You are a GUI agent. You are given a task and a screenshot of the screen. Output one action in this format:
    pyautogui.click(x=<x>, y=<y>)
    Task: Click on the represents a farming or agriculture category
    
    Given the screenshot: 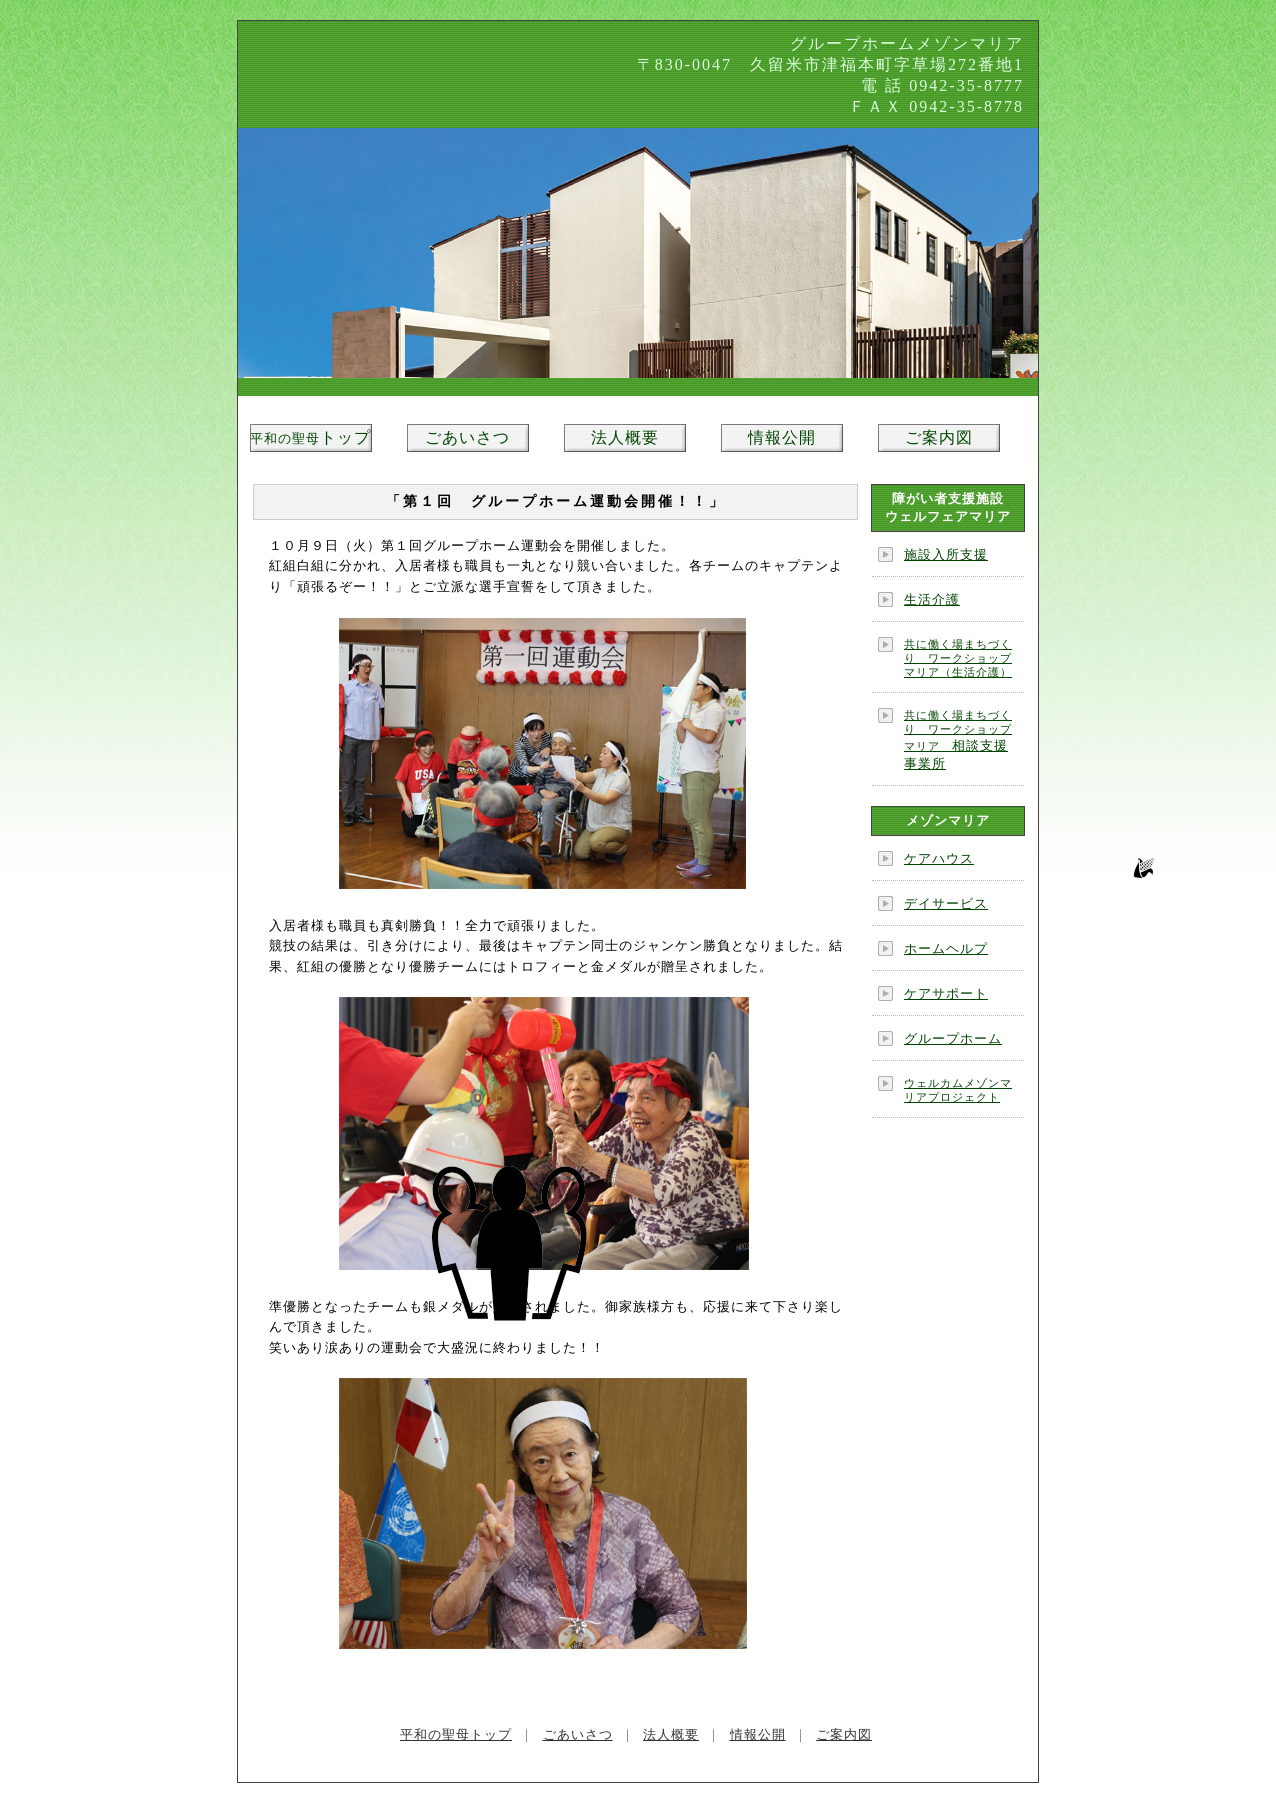 What is the action you would take?
    pyautogui.click(x=1144, y=868)
    